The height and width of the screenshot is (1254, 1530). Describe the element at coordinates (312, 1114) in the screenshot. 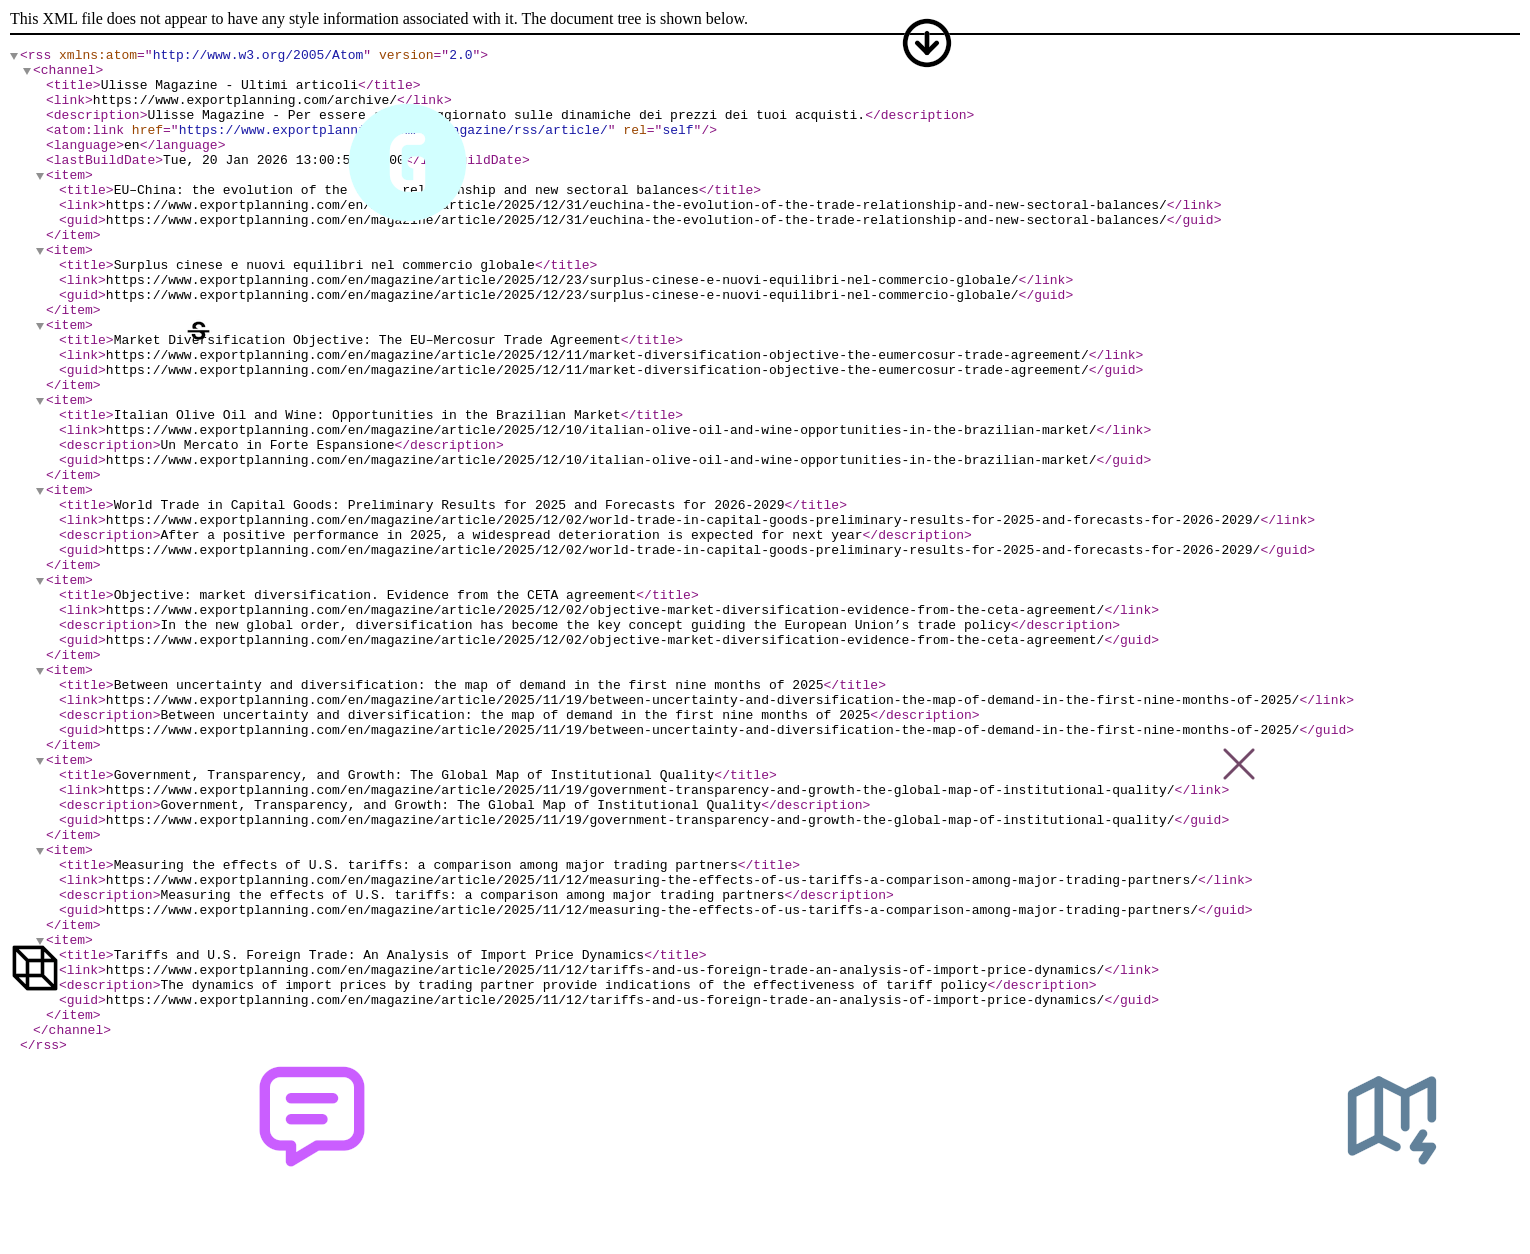

I see `open messaging or chat` at that location.